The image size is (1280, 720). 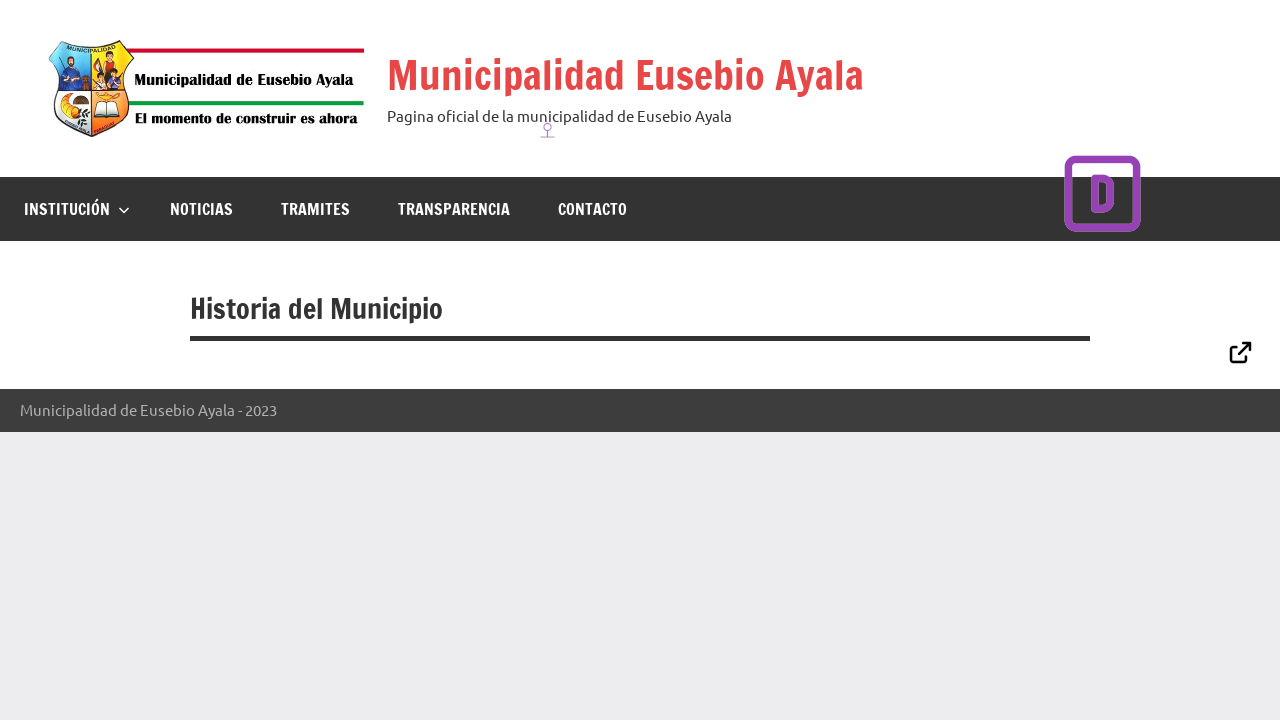 I want to click on indicates a "D" grade or rating, so click(x=1102, y=193).